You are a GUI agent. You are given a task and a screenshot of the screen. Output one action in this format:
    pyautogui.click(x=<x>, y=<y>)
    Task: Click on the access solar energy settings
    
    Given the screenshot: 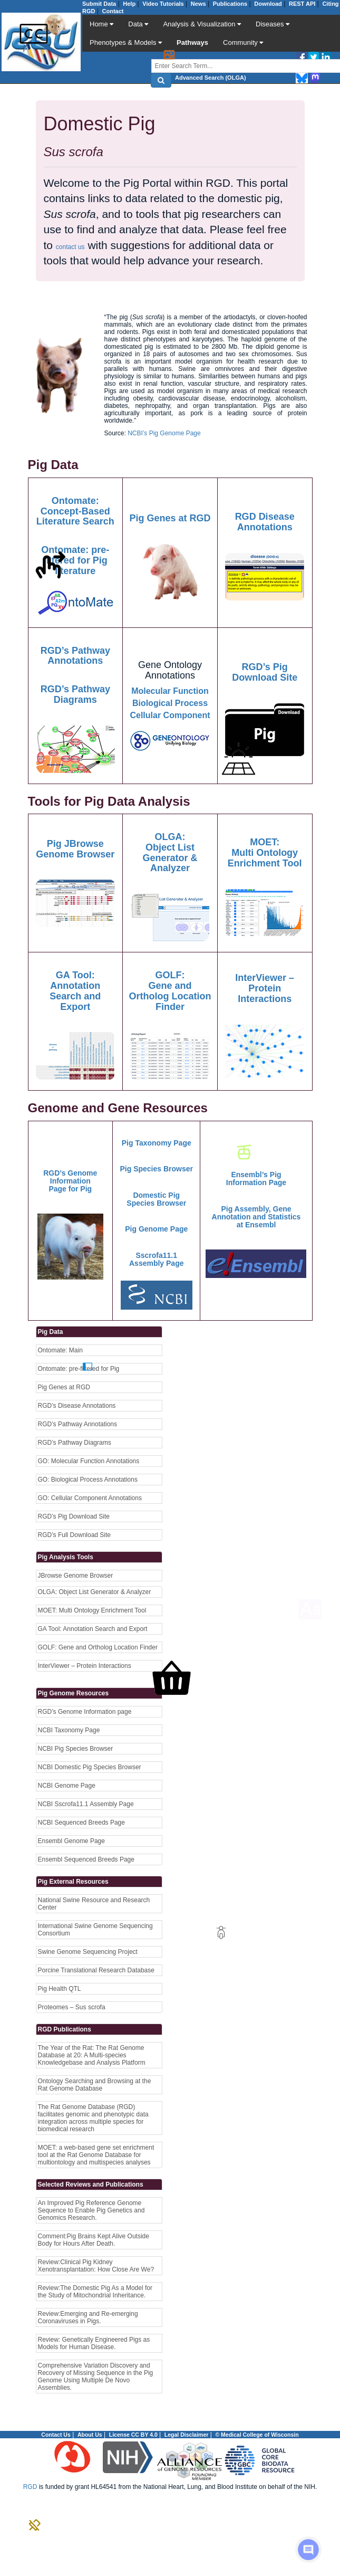 What is the action you would take?
    pyautogui.click(x=238, y=760)
    